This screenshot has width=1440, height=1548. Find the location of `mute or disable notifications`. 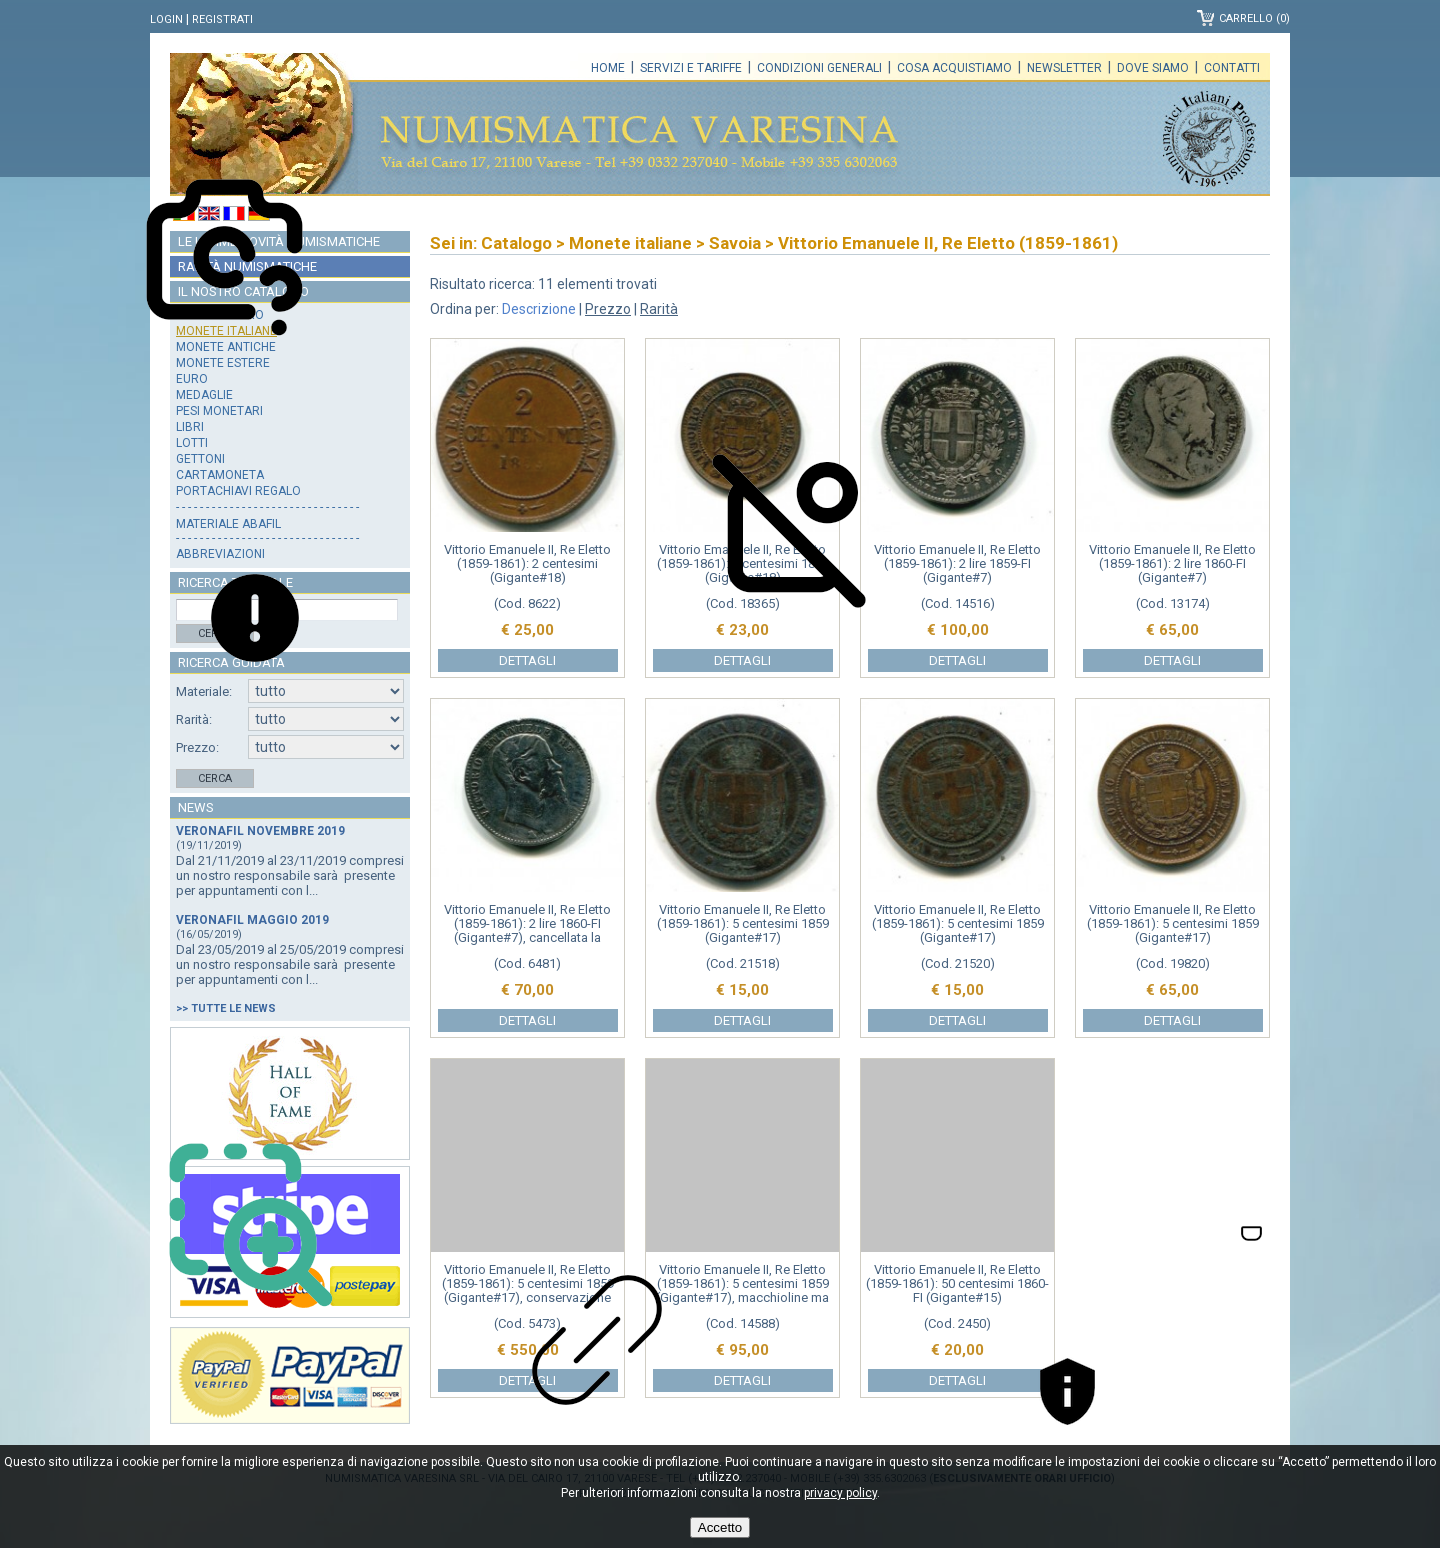

mute or disable notifications is located at coordinates (789, 531).